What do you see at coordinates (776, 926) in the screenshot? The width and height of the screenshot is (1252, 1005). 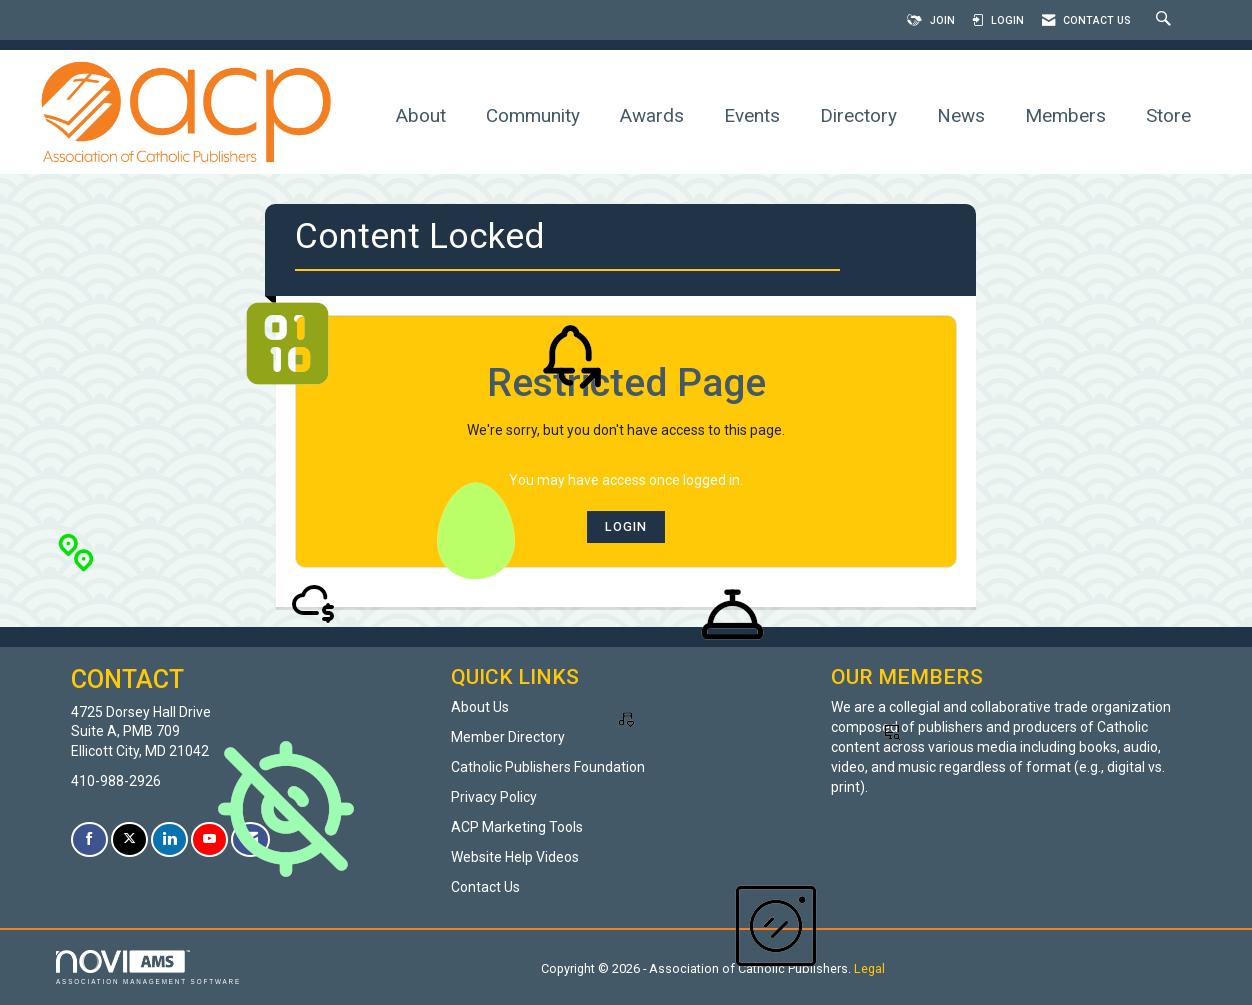 I see `access laundry or appliance controls` at bounding box center [776, 926].